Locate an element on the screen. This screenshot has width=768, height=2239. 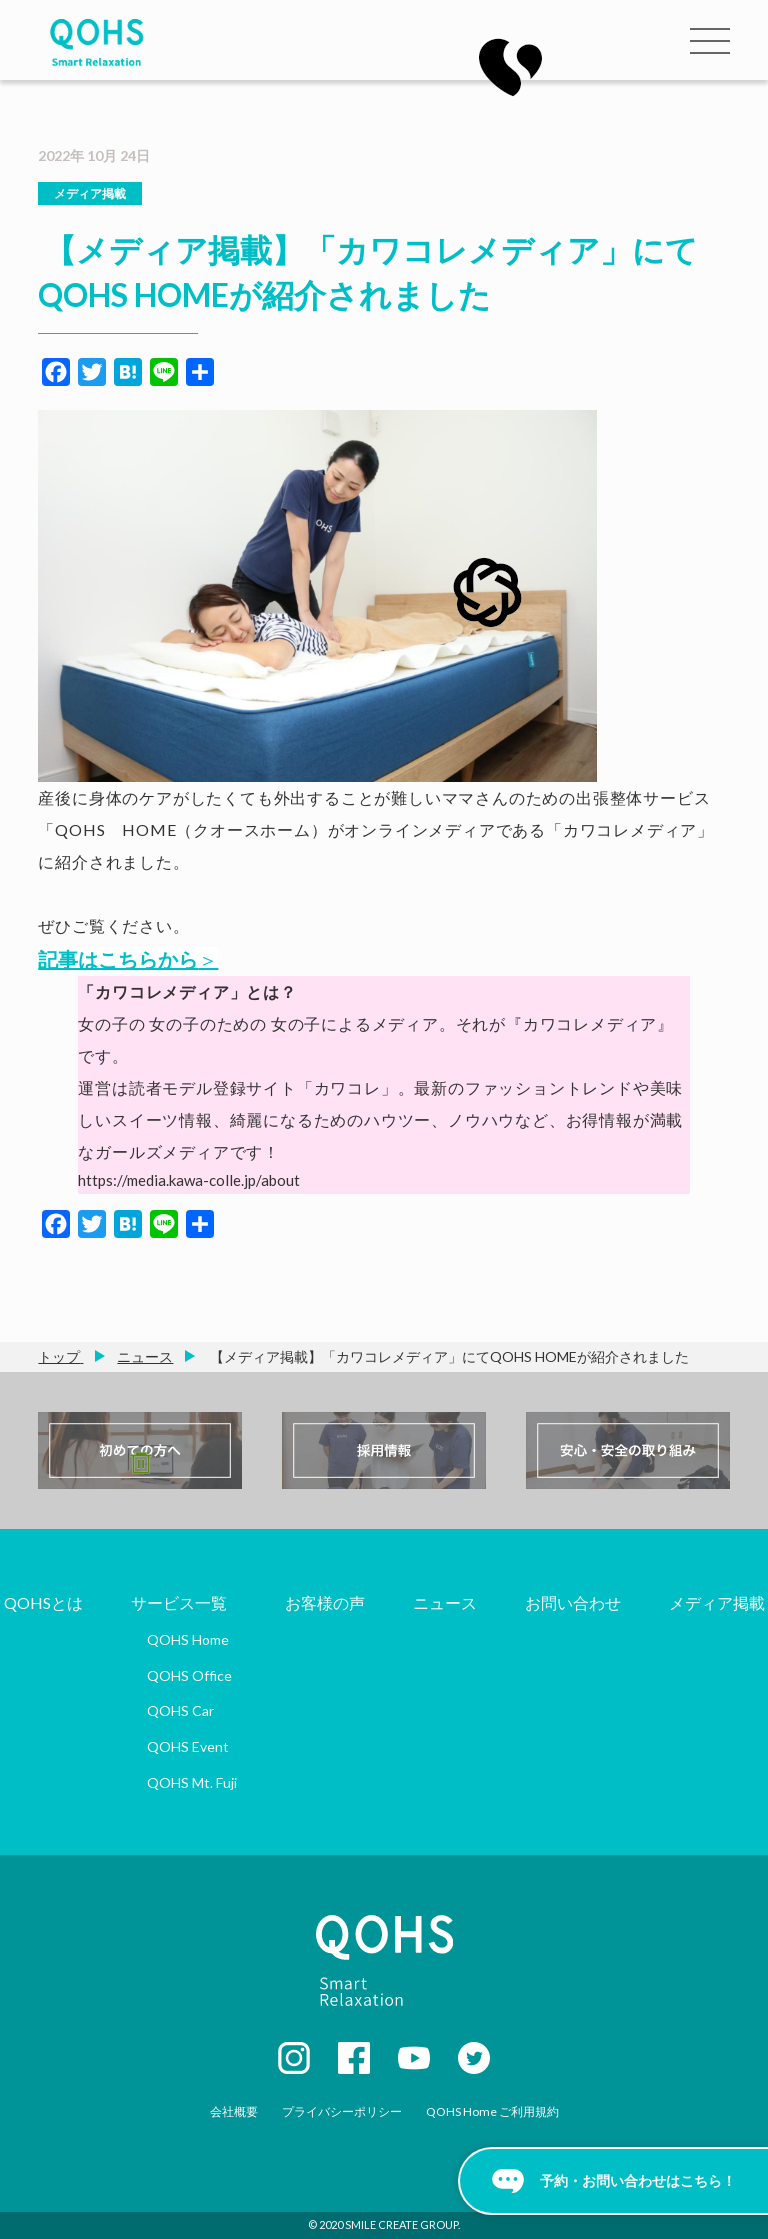
delete selected item is located at coordinates (141, 1463).